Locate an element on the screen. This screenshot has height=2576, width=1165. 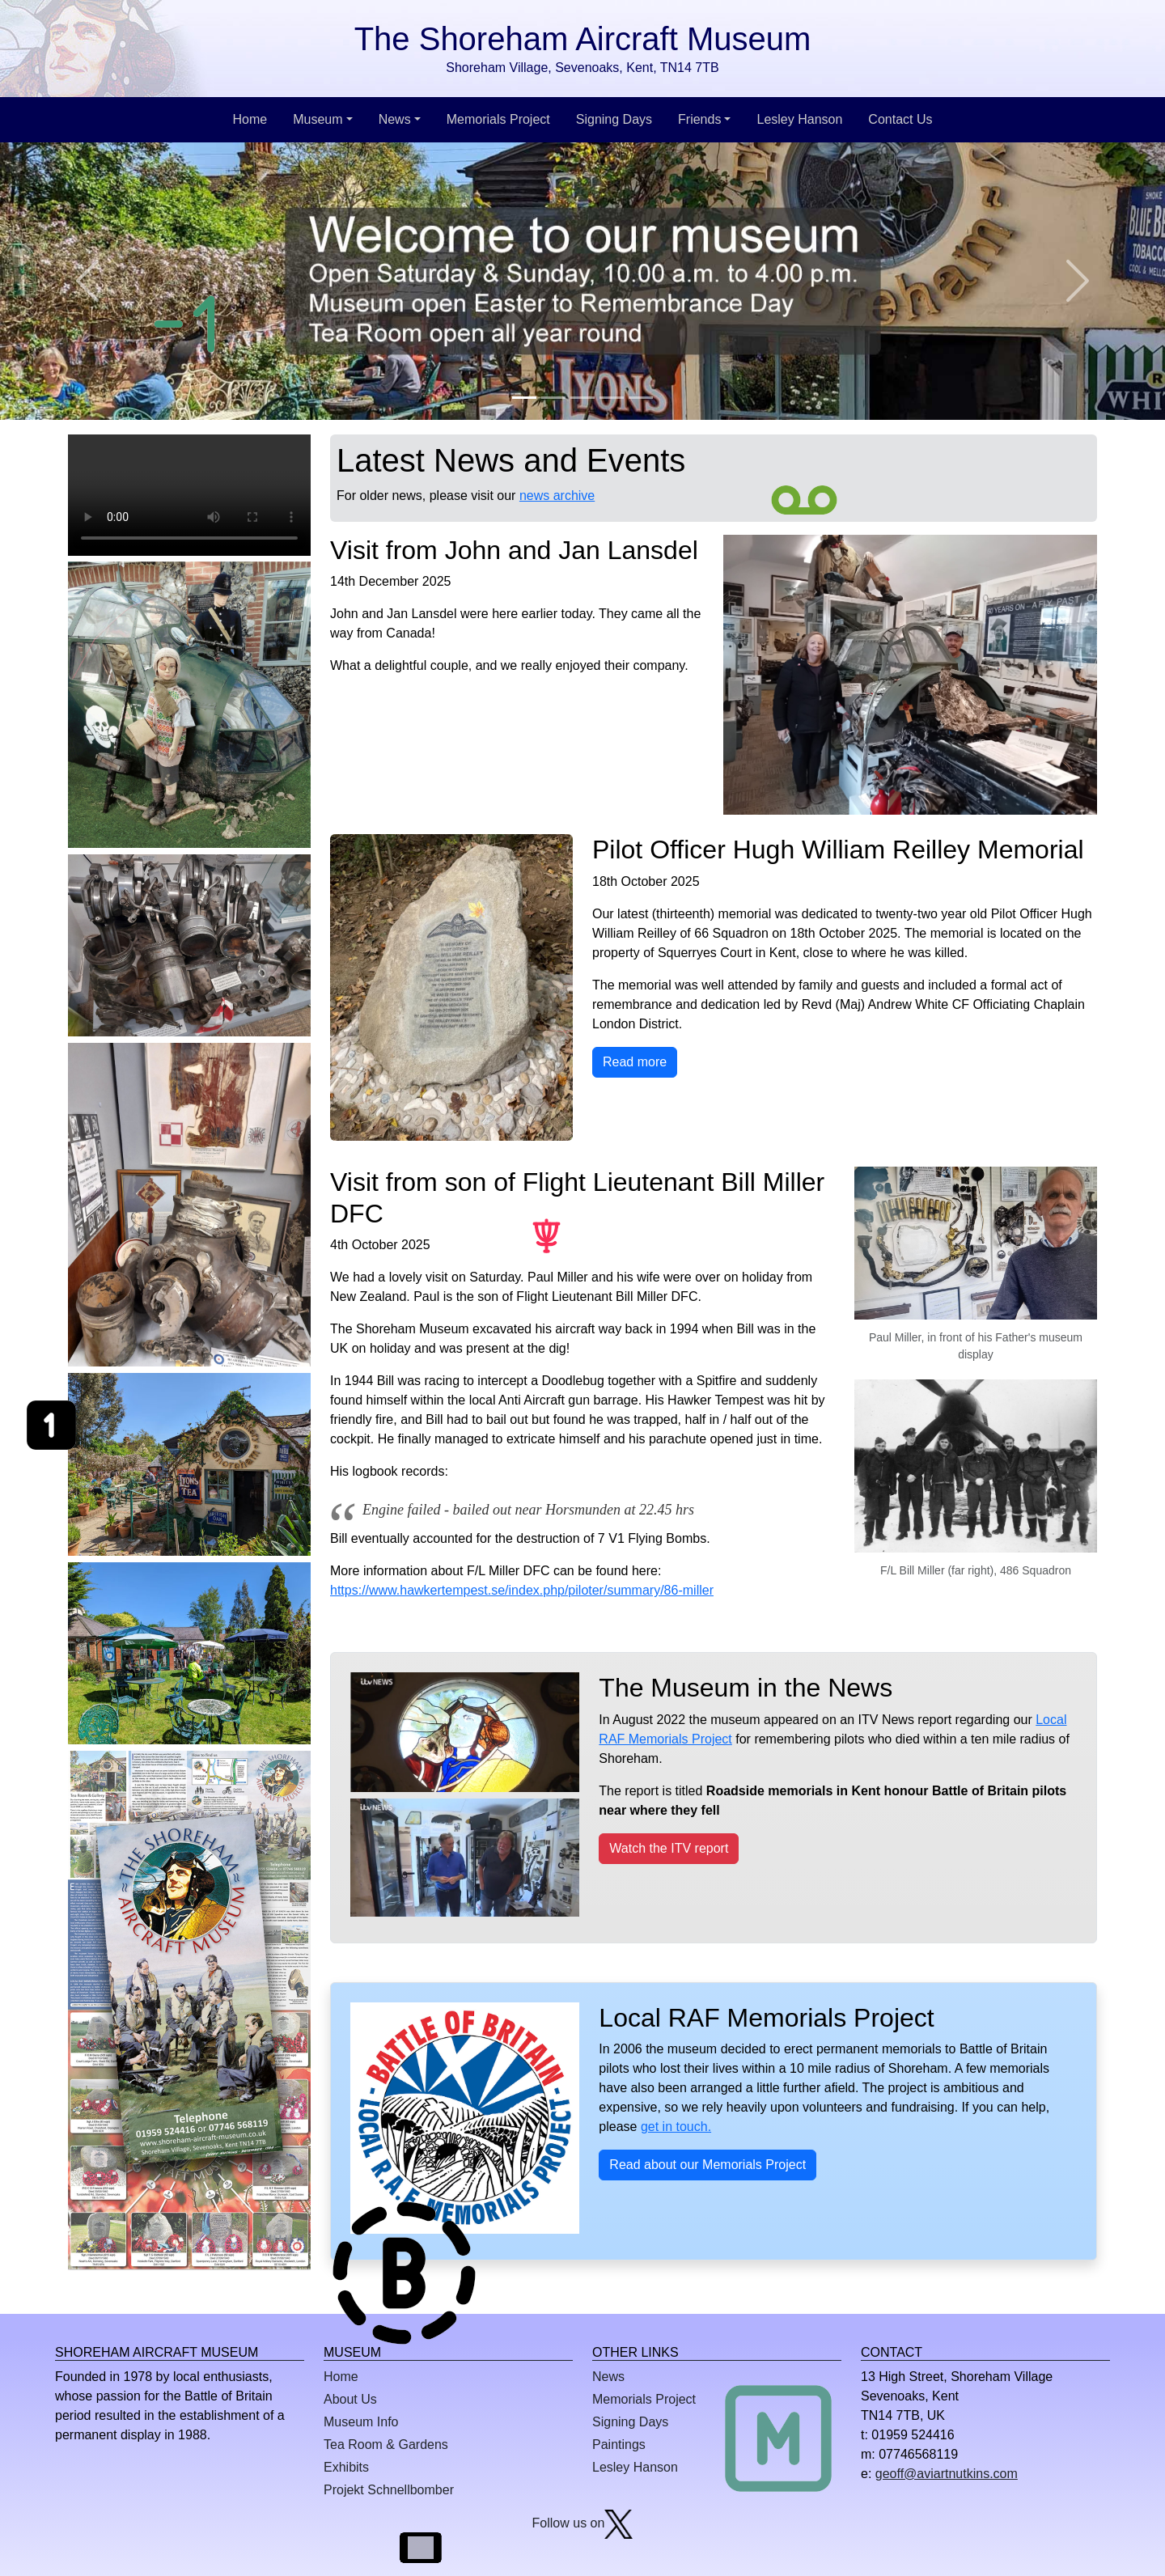
indicates step one in a numbered sequence is located at coordinates (51, 1425).